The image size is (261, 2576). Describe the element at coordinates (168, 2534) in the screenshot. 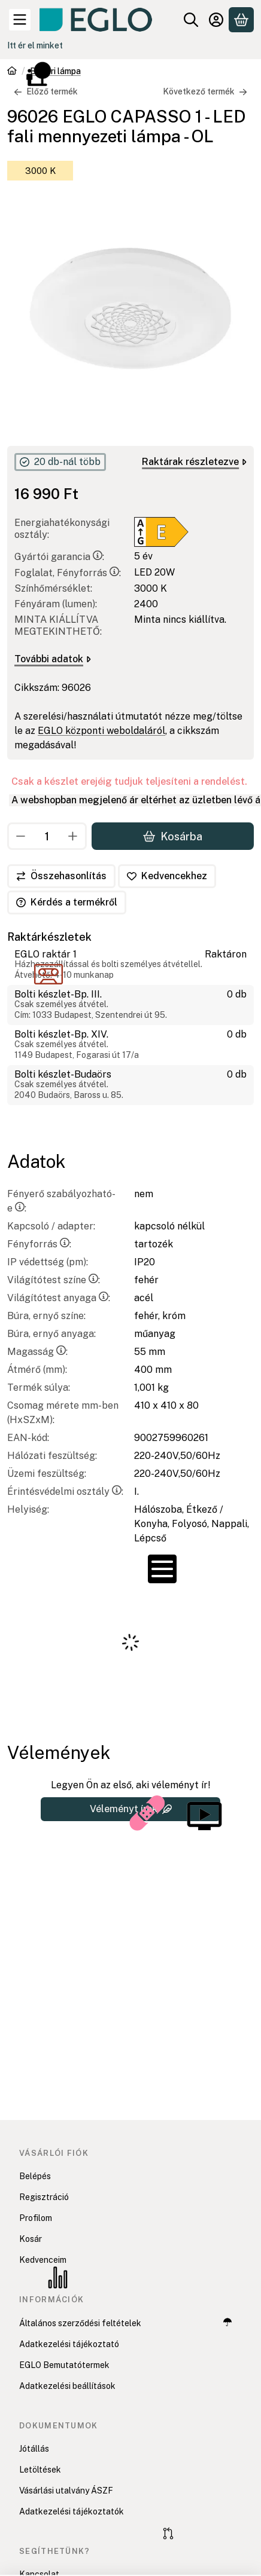

I see `create a new pull request` at that location.